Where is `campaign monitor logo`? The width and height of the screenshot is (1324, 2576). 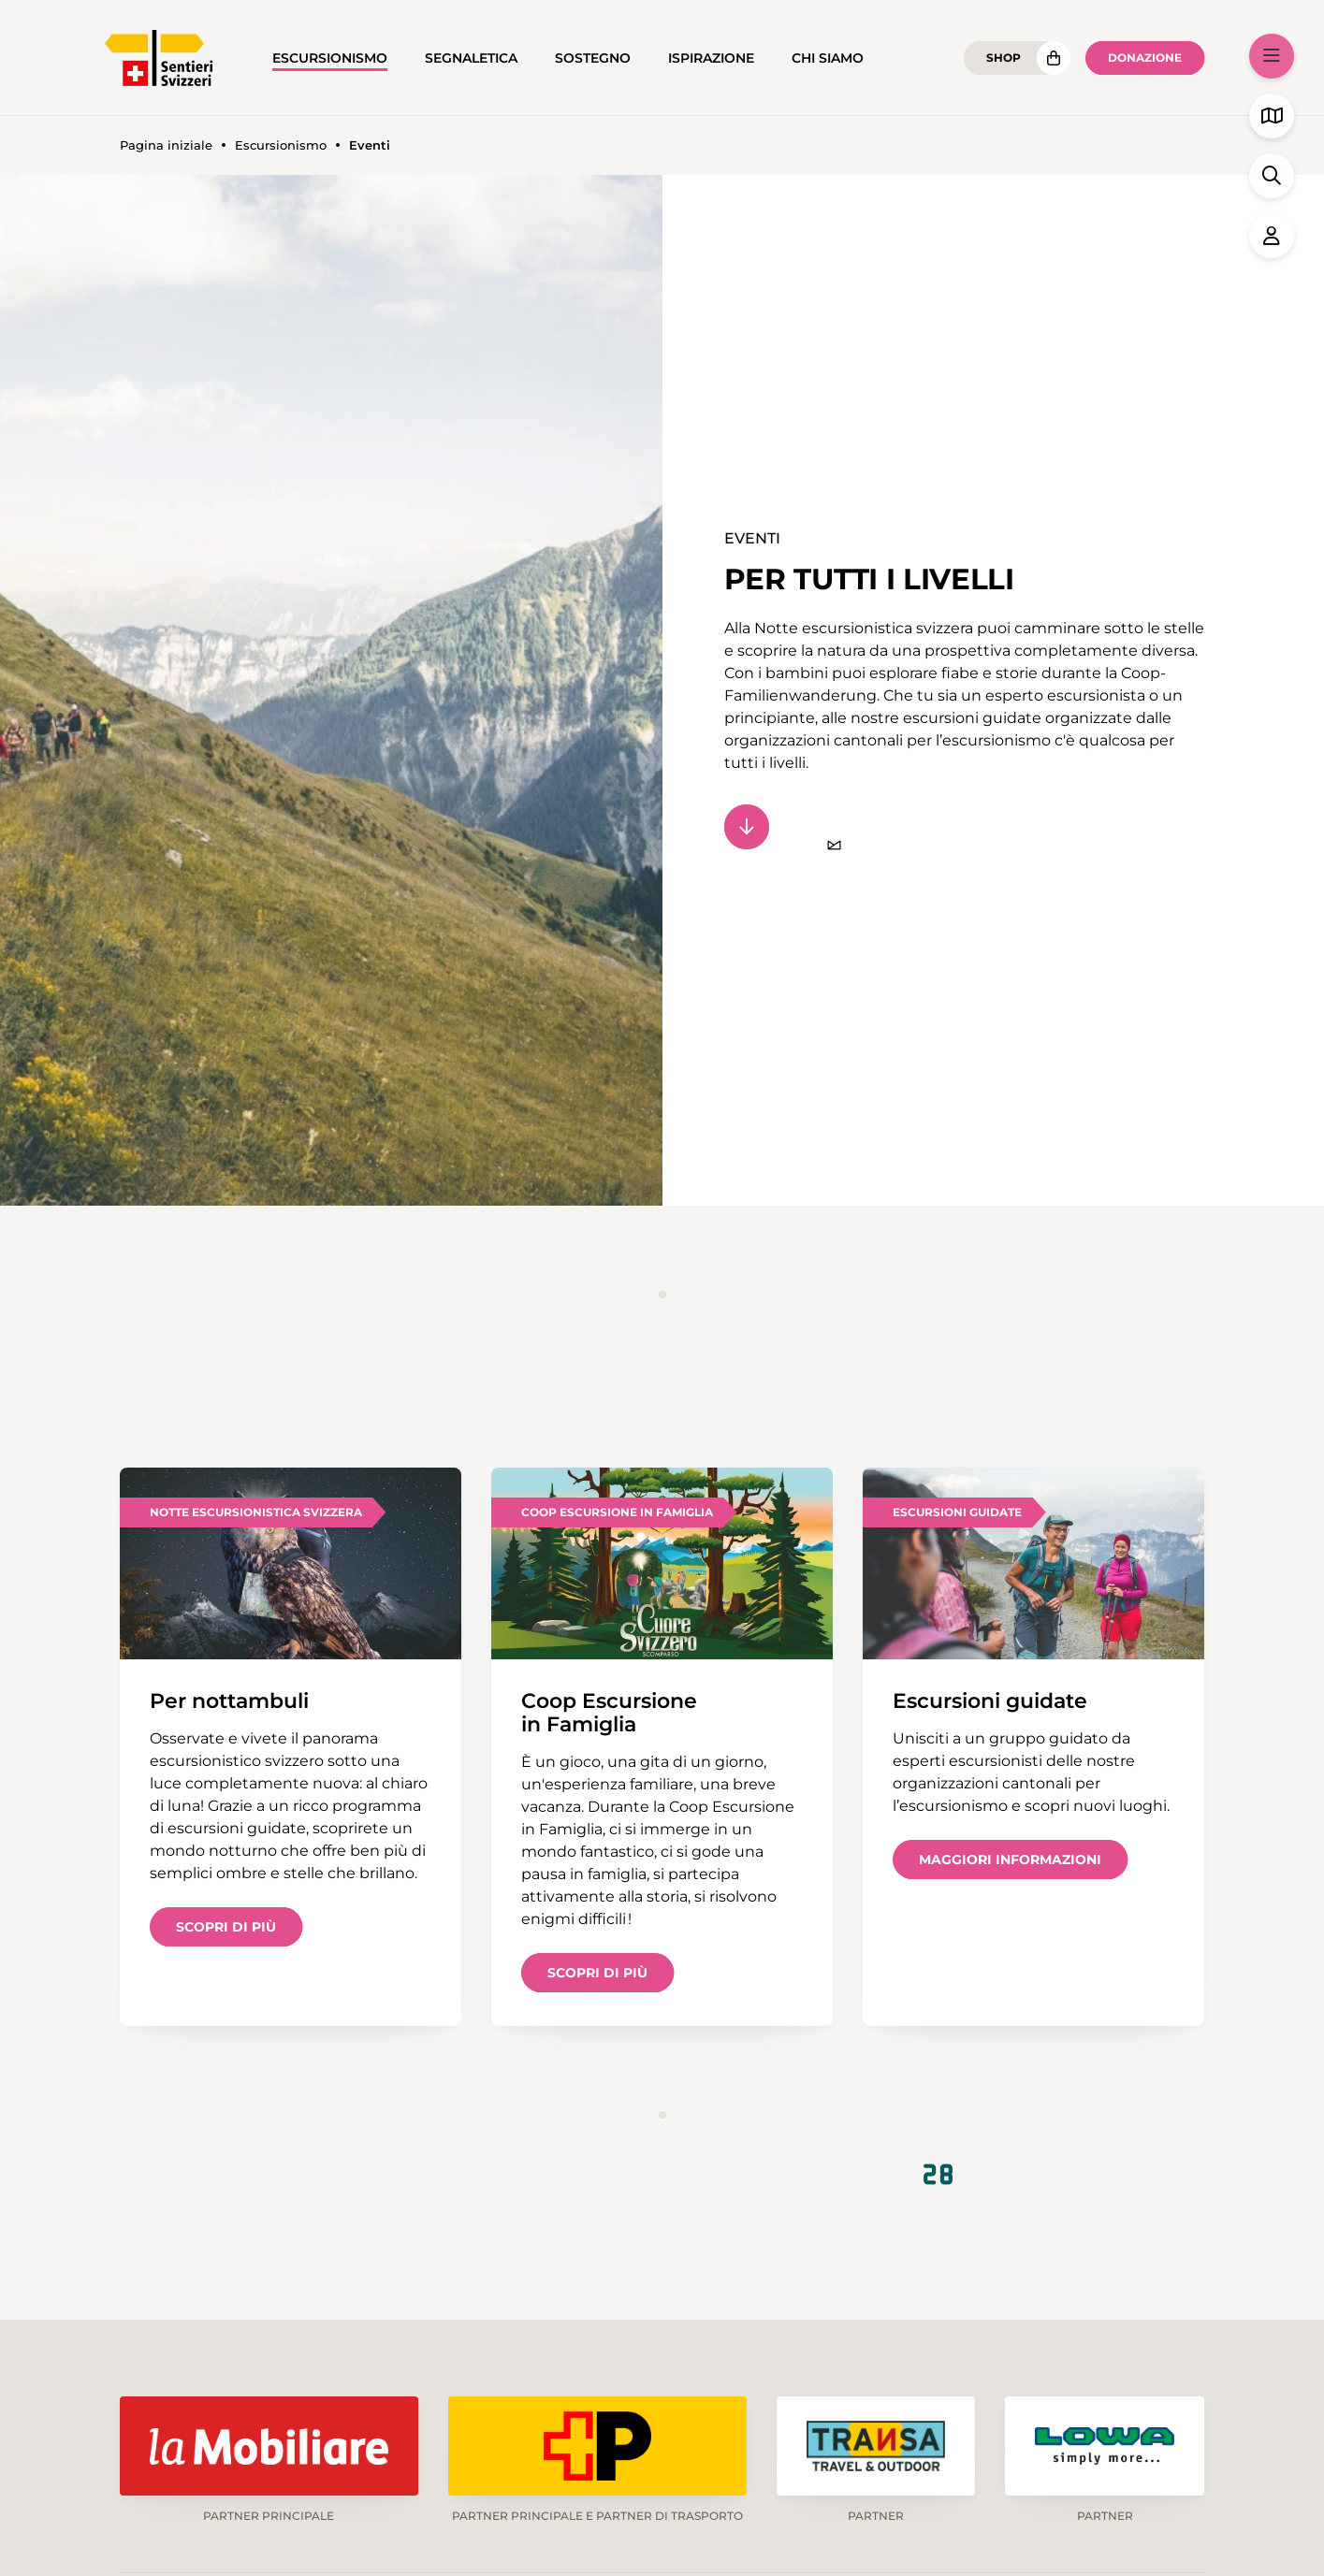 campaign monitor logo is located at coordinates (834, 845).